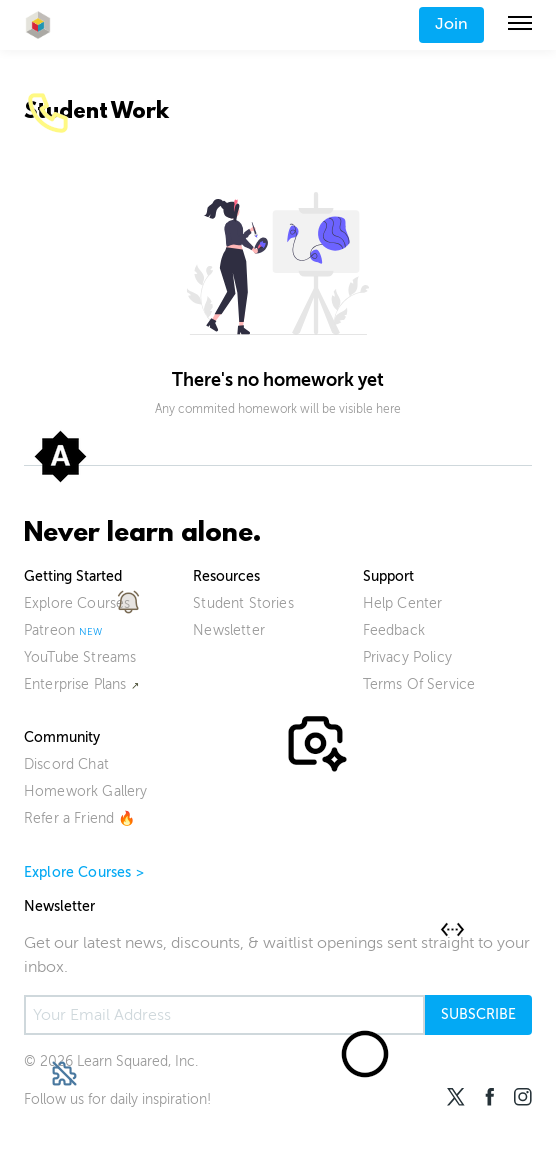  What do you see at coordinates (452, 929) in the screenshot?
I see `access ethernet or wired network settings` at bounding box center [452, 929].